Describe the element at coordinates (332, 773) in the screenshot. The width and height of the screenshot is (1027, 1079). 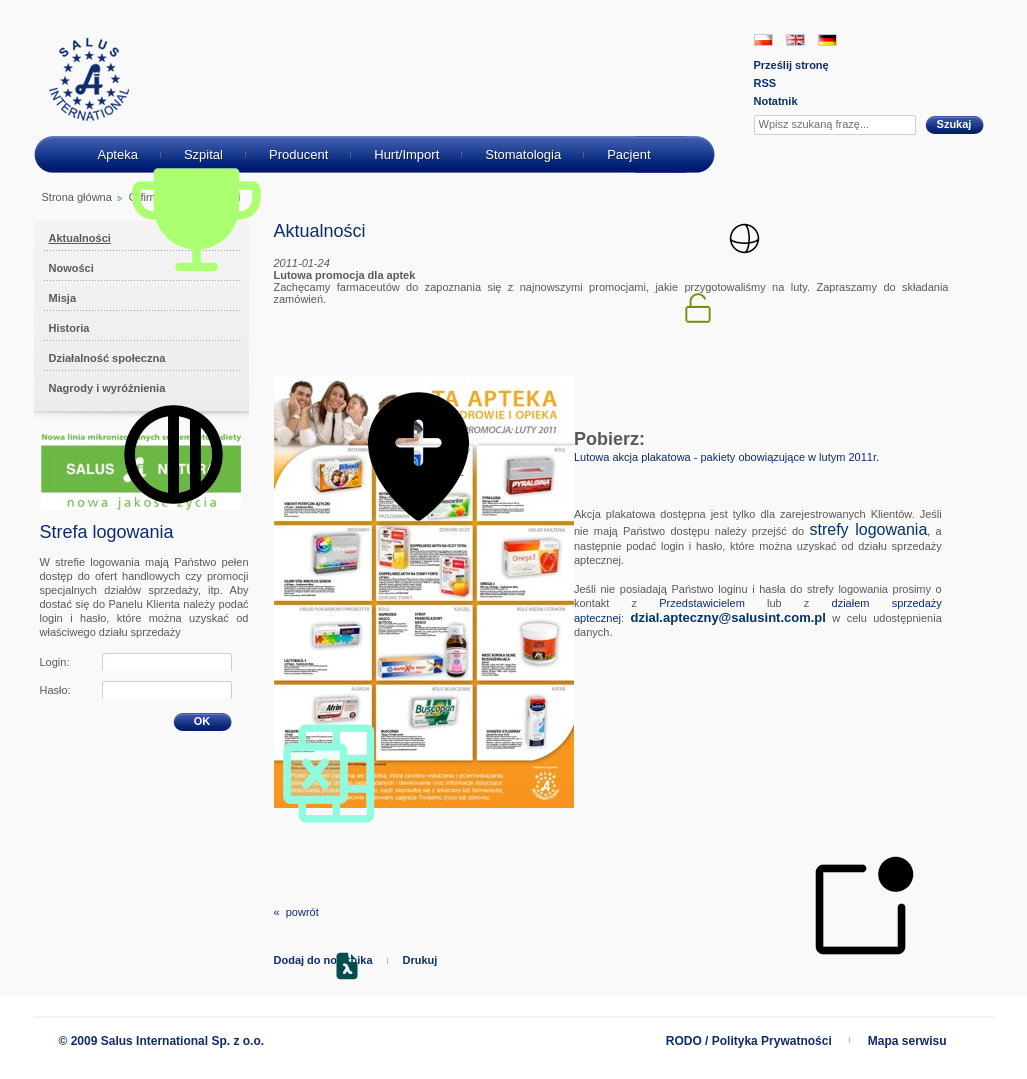
I see `open microsoft excel` at that location.